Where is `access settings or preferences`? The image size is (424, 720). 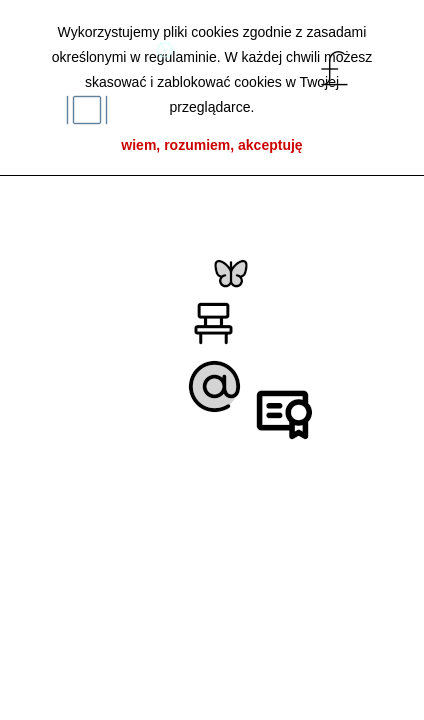 access settings or preferences is located at coordinates (165, 50).